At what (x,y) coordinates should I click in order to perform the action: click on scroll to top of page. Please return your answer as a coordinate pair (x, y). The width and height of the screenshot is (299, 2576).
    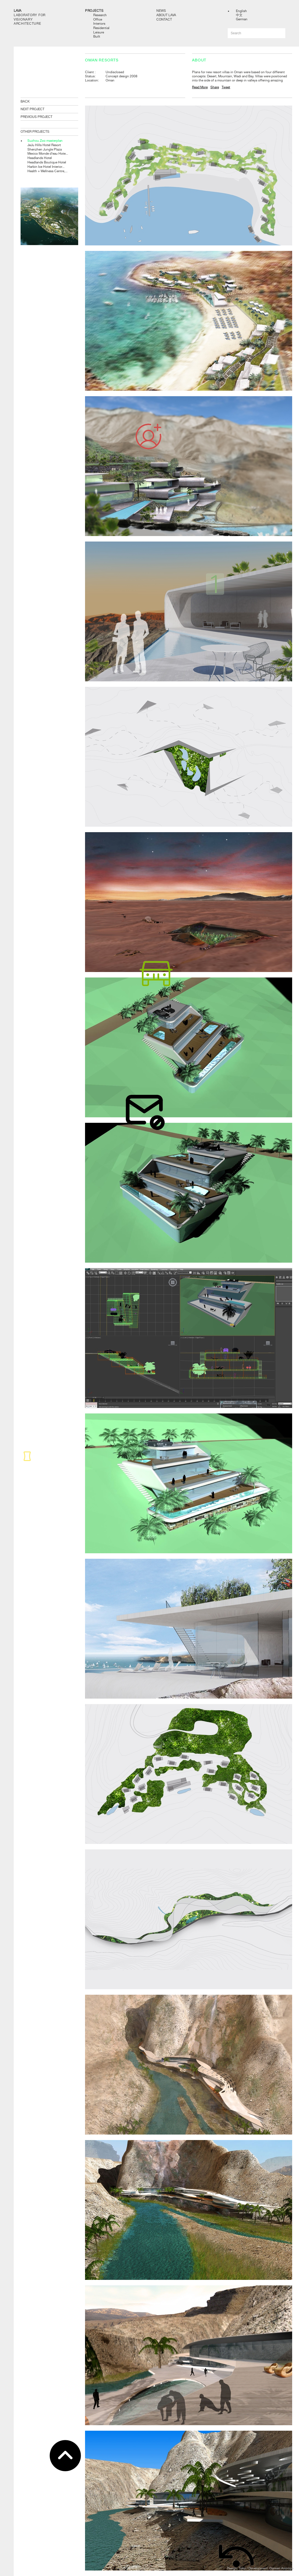
    Looking at the image, I should click on (65, 2456).